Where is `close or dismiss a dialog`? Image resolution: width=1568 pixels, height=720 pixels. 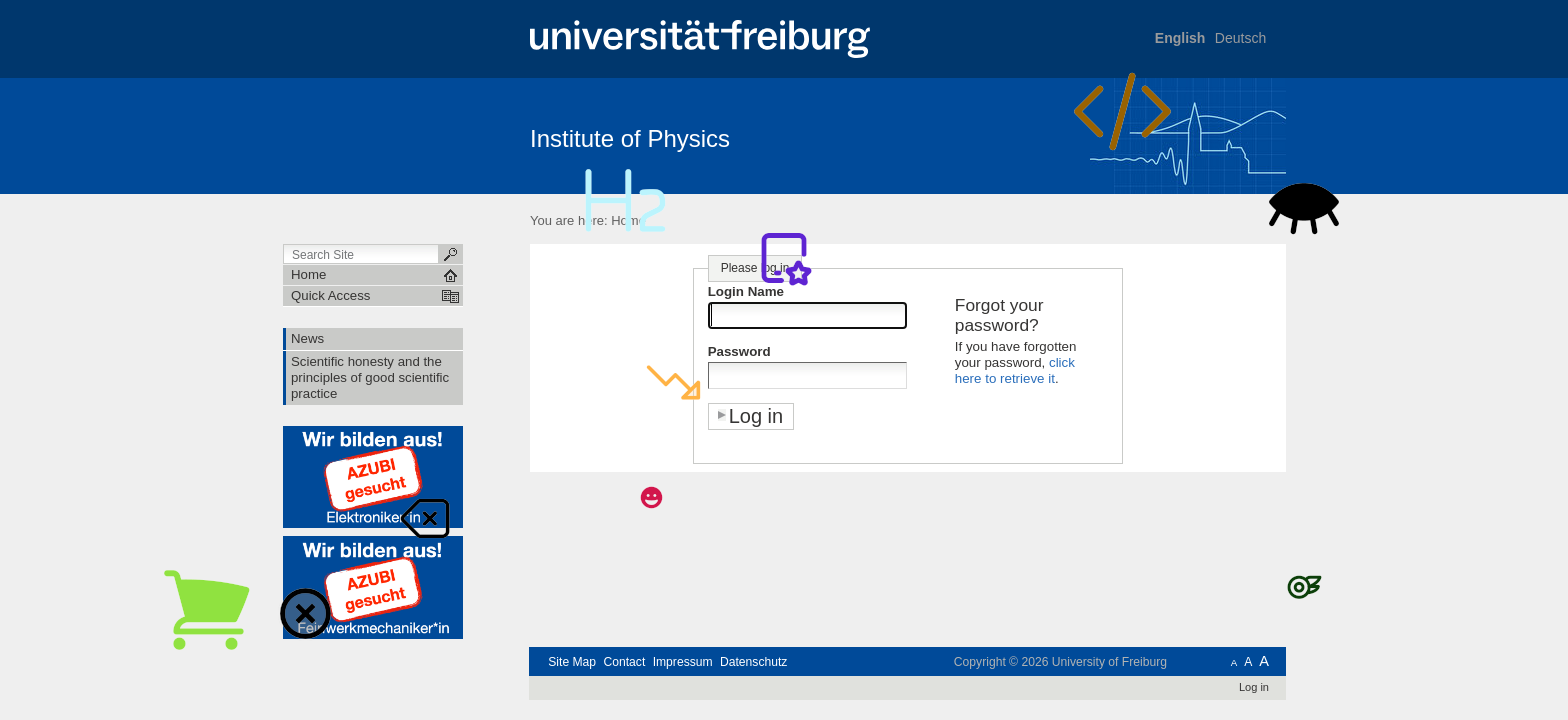
close or dismiss a dialog is located at coordinates (305, 613).